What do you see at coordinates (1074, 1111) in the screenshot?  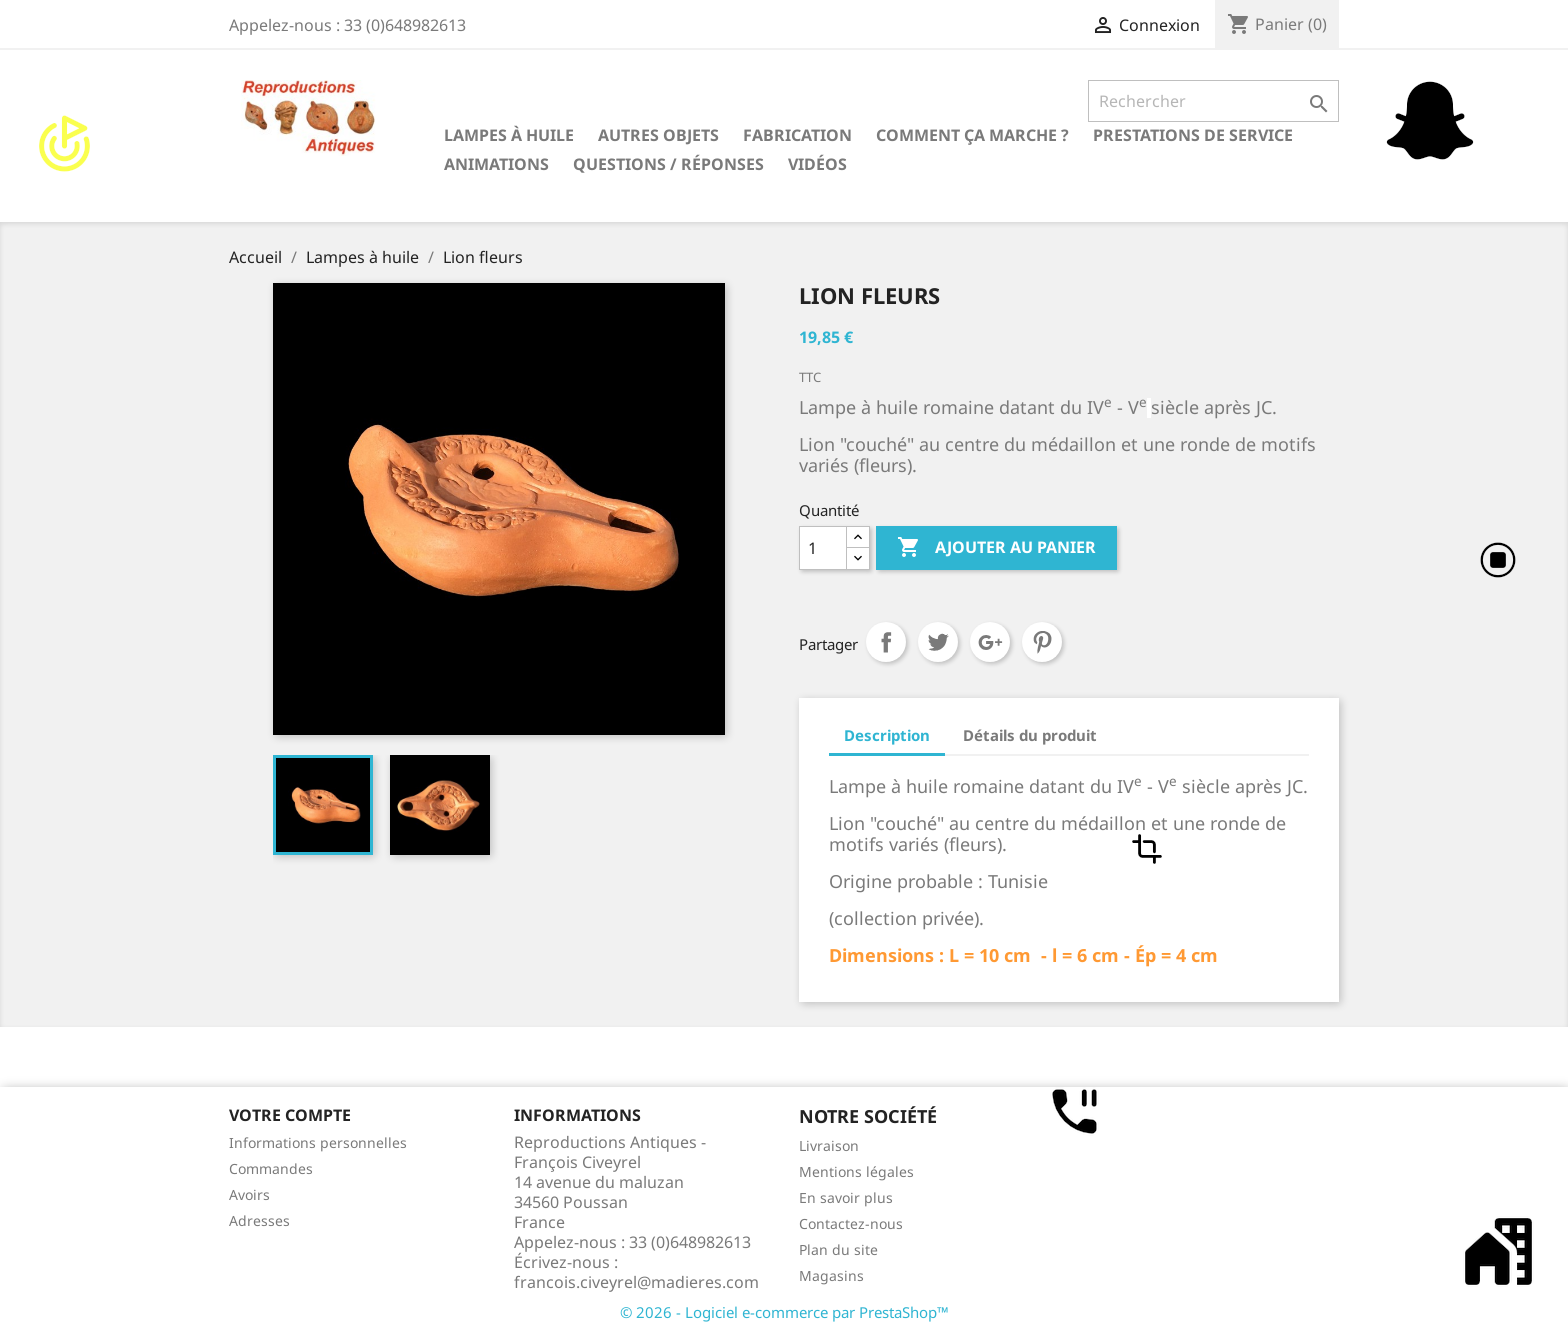 I see `call on hold` at bounding box center [1074, 1111].